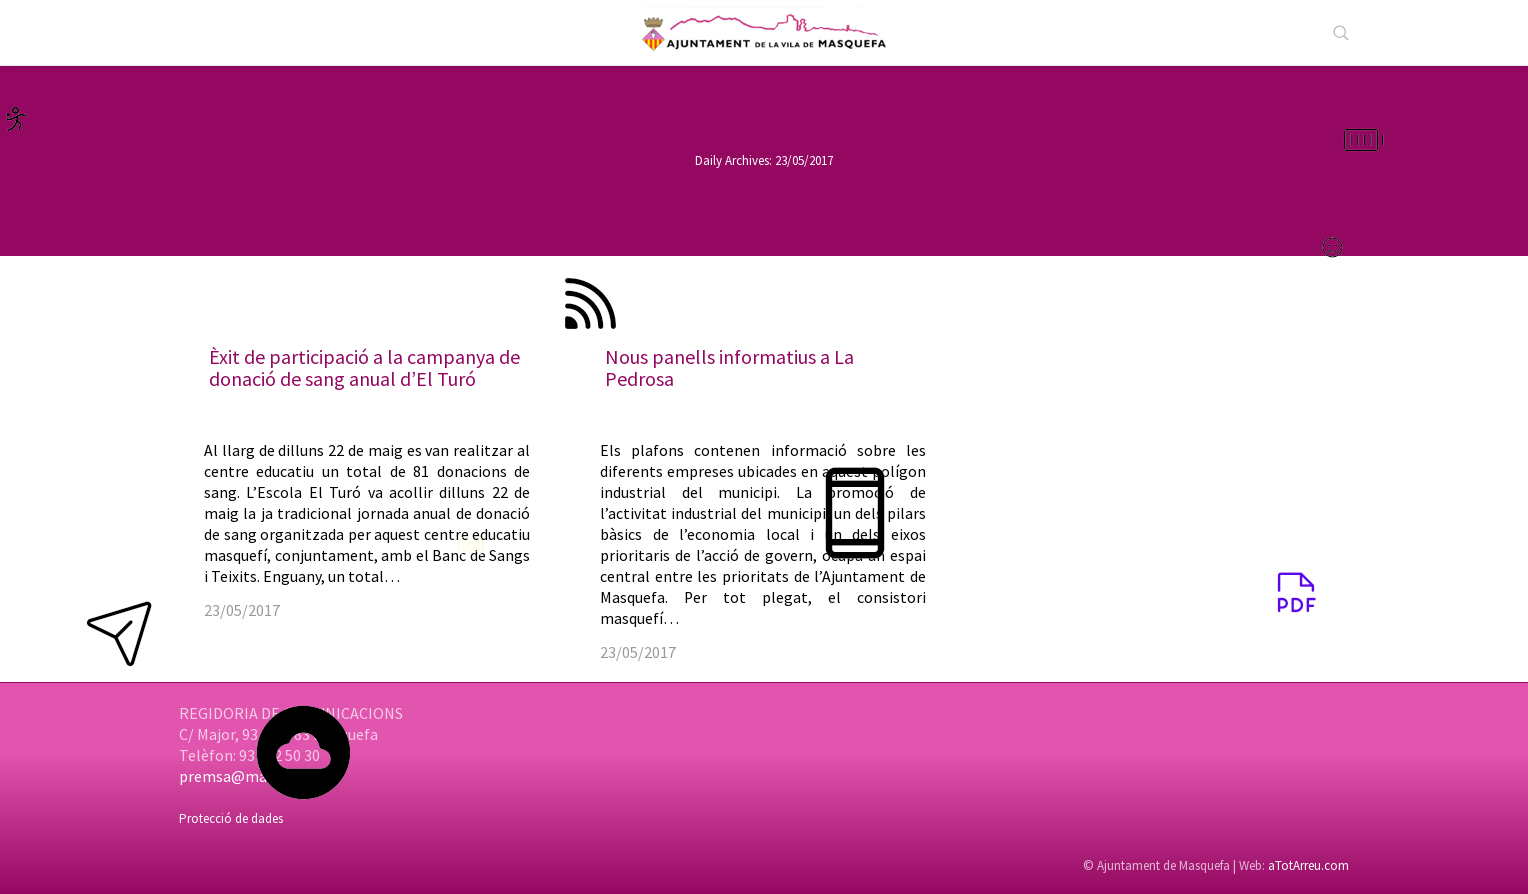 The height and width of the screenshot is (894, 1528). I want to click on broadcast or stream live content, so click(471, 546).